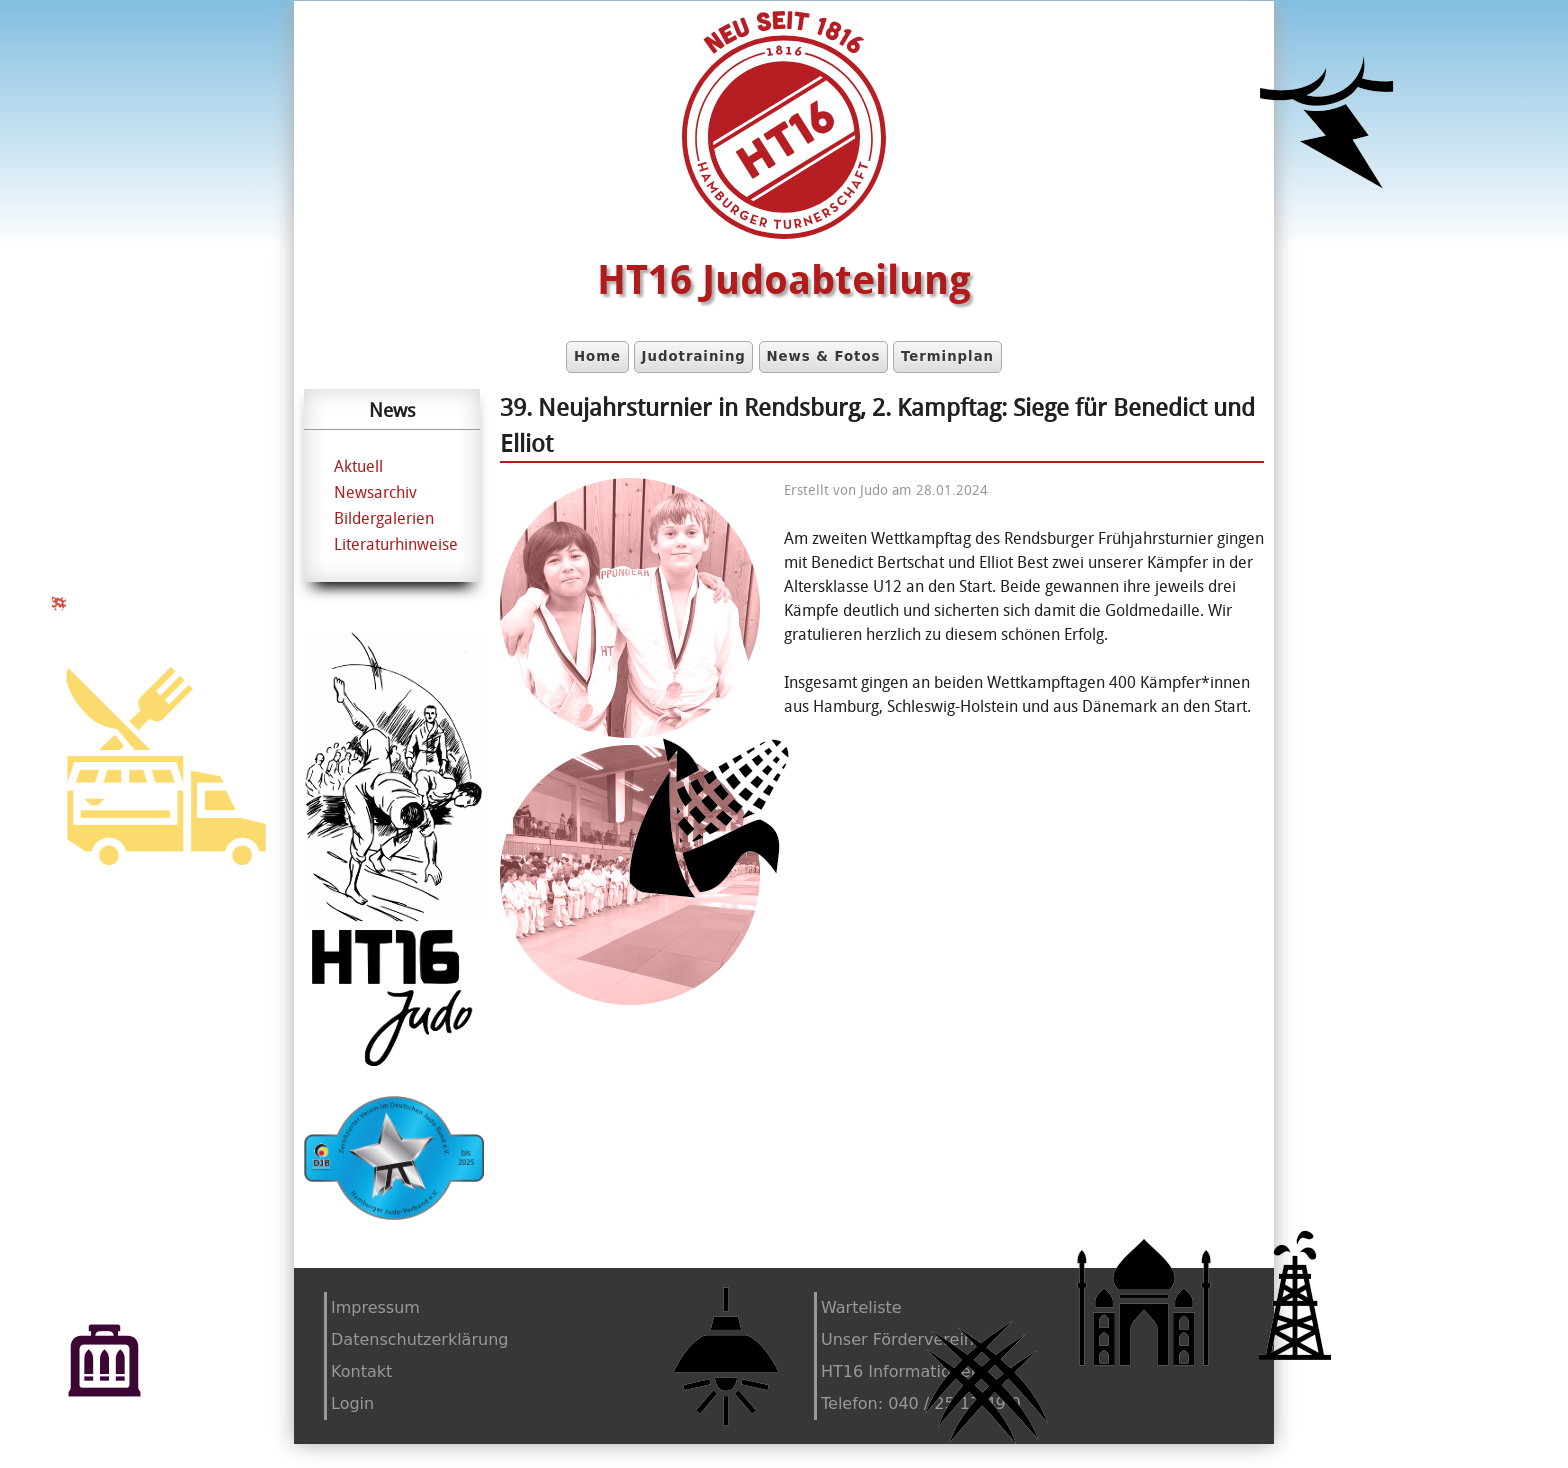 Image resolution: width=1568 pixels, height=1468 pixels. What do you see at coordinates (1327, 122) in the screenshot?
I see `indicates thunderstorm or severe weather alert` at bounding box center [1327, 122].